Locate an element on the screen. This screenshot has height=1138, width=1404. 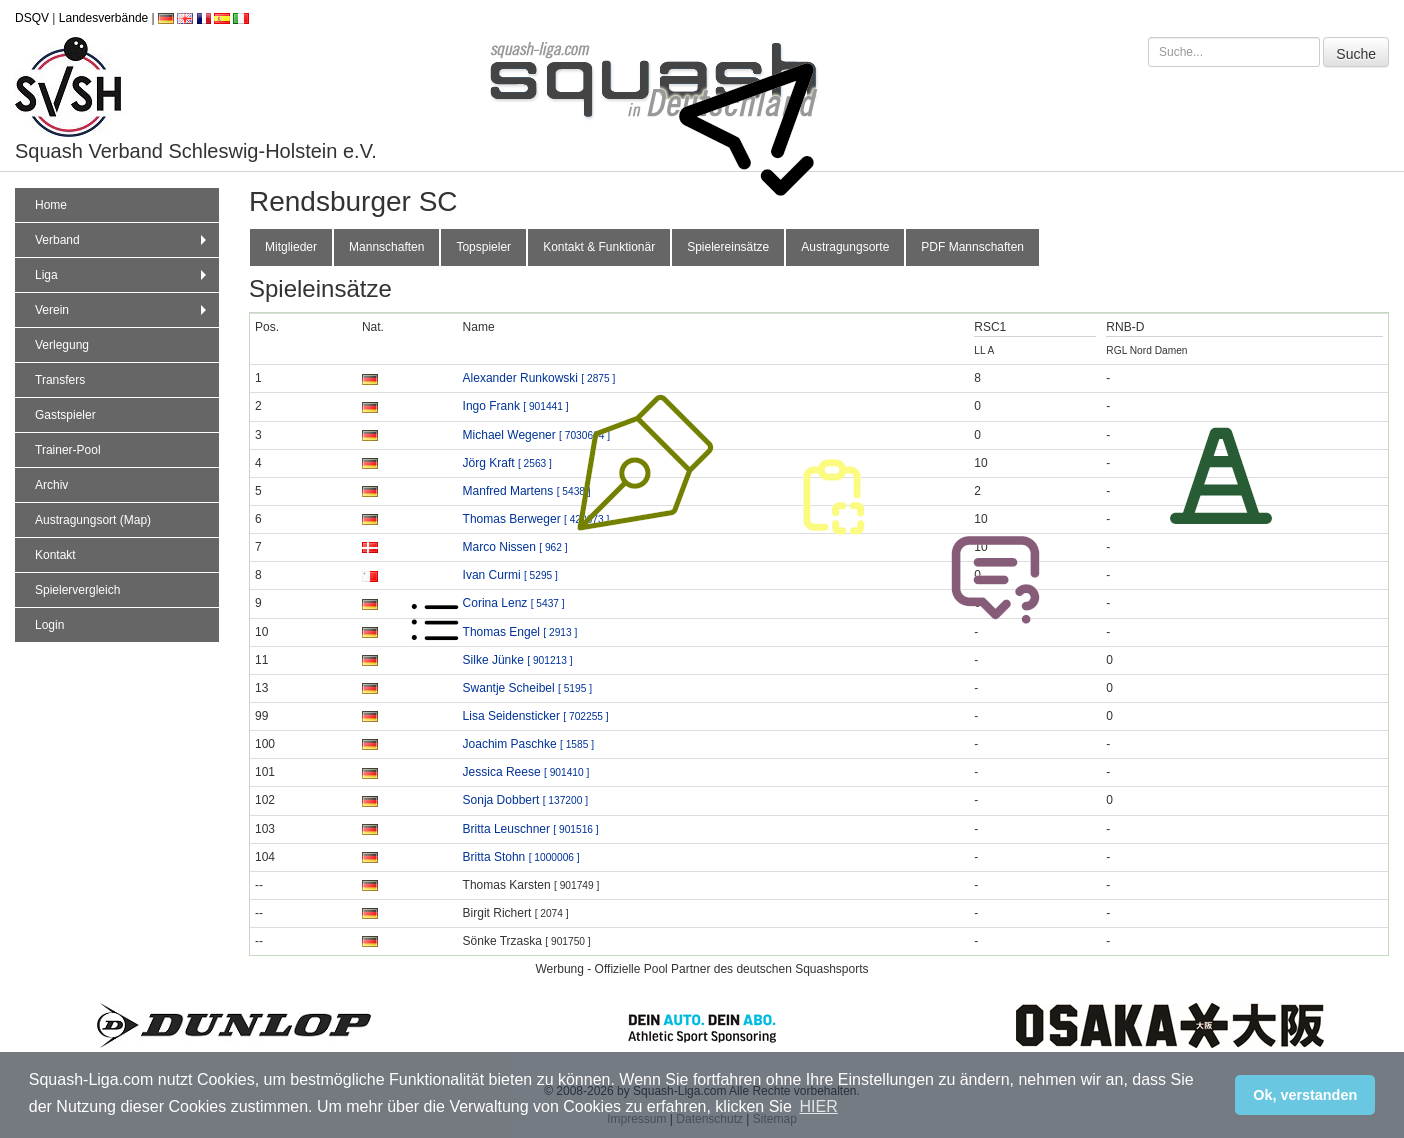
location successfully shared is located at coordinates (747, 129).